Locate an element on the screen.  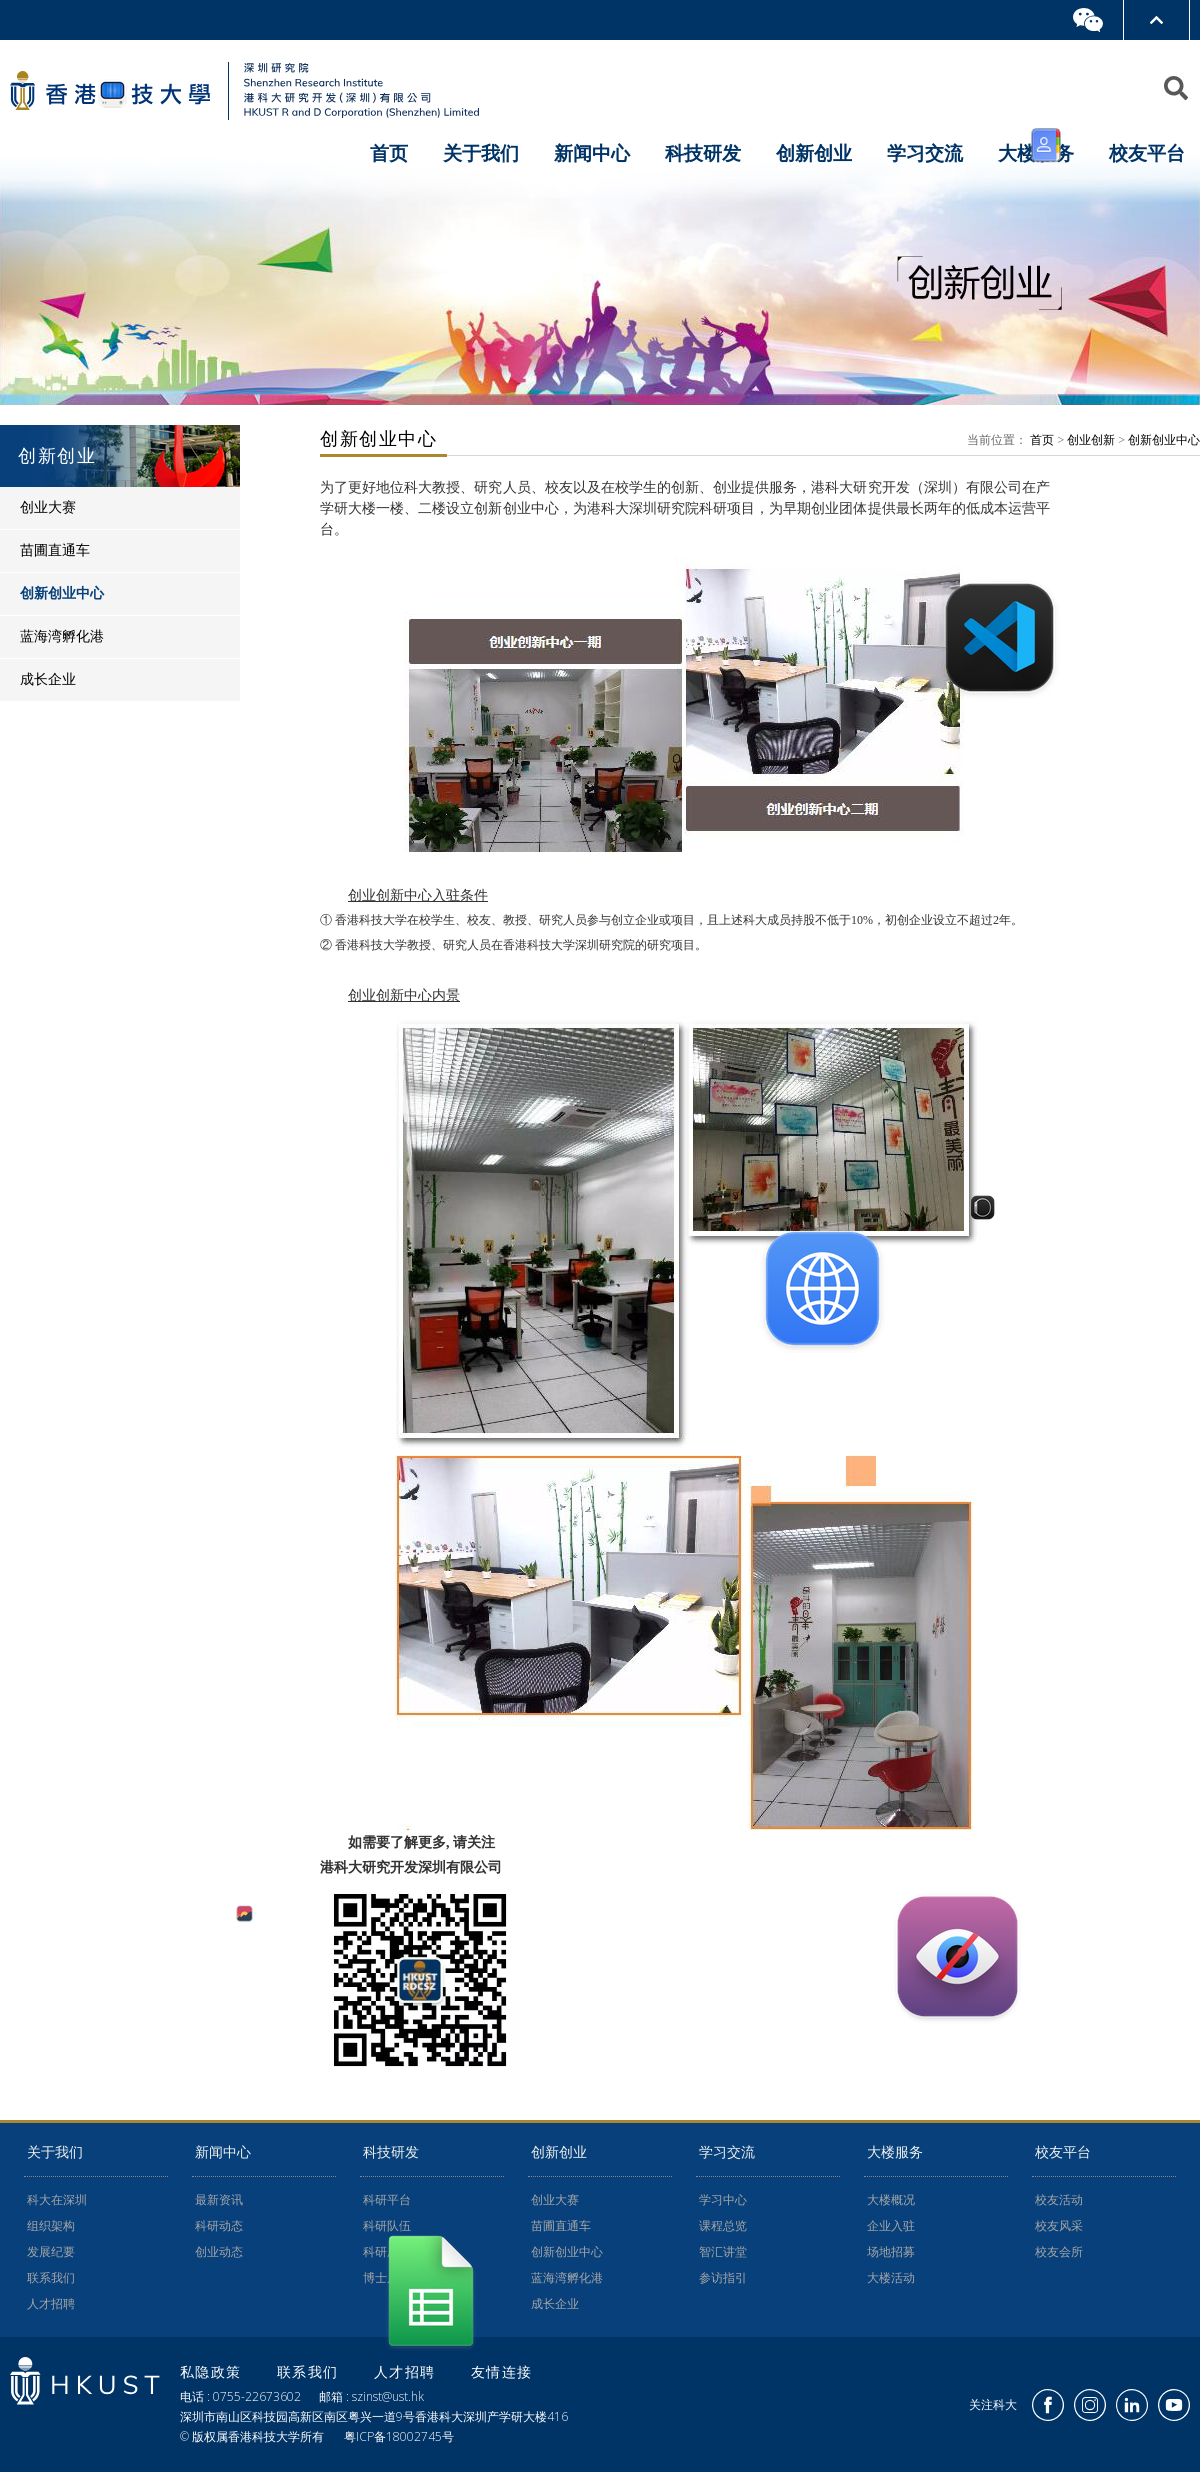
open a spreadsheet file is located at coordinates (431, 2293).